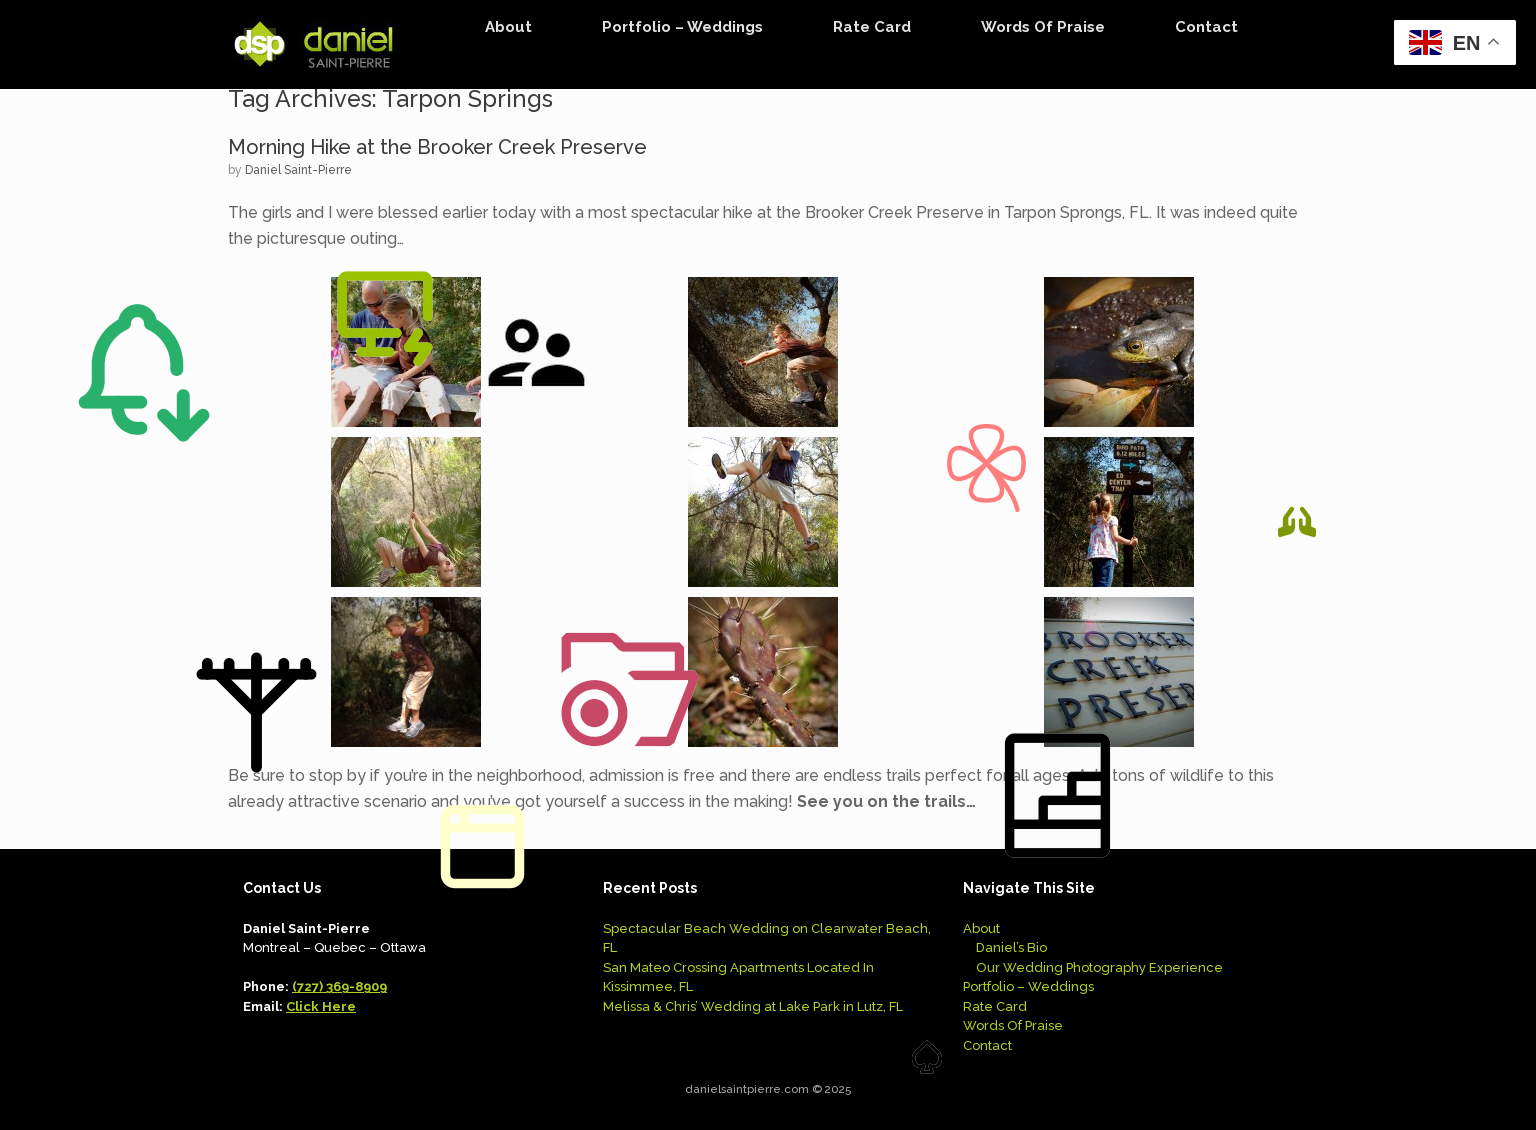 This screenshot has height=1130, width=1536. Describe the element at coordinates (1297, 522) in the screenshot. I see `express gratitude or thankfulness` at that location.